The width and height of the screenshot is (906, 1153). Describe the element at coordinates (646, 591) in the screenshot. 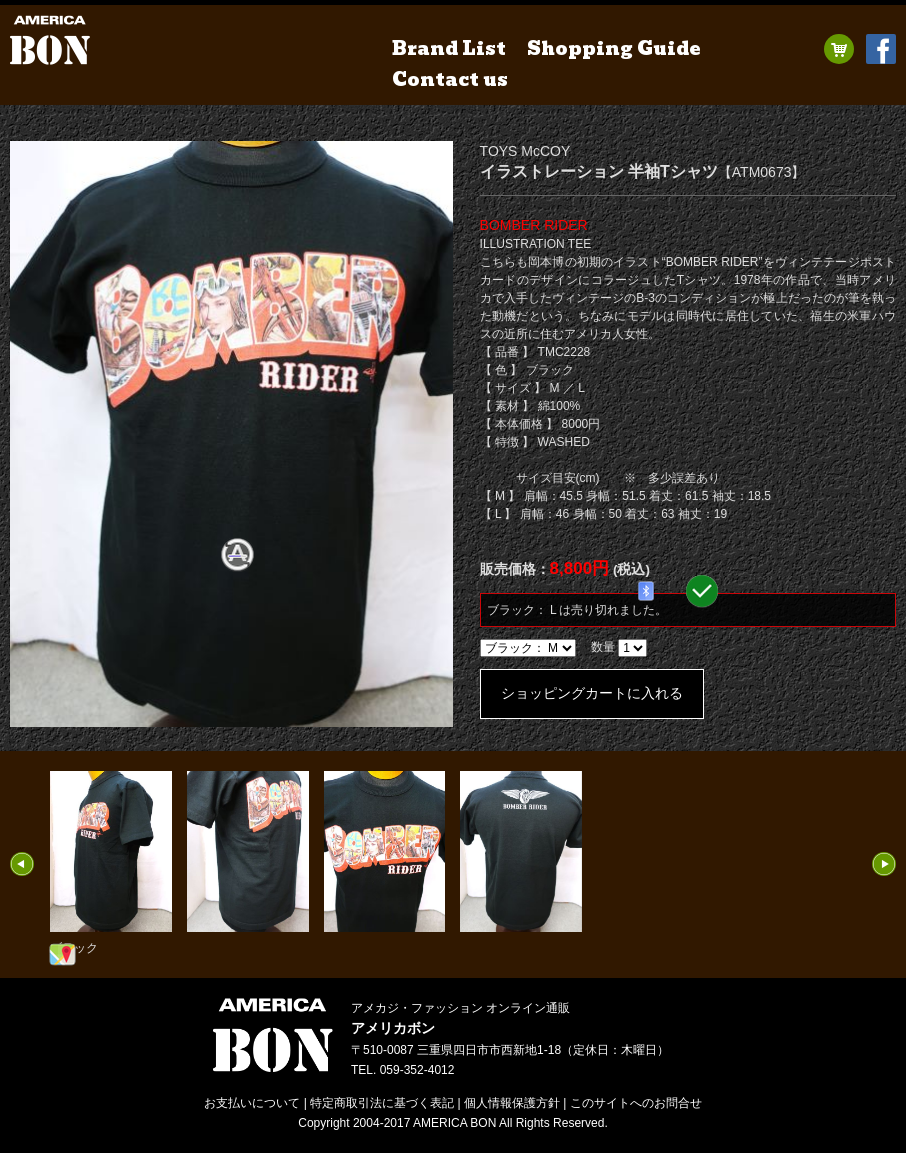

I see `indicates bluetooth is currently active and connected` at that location.